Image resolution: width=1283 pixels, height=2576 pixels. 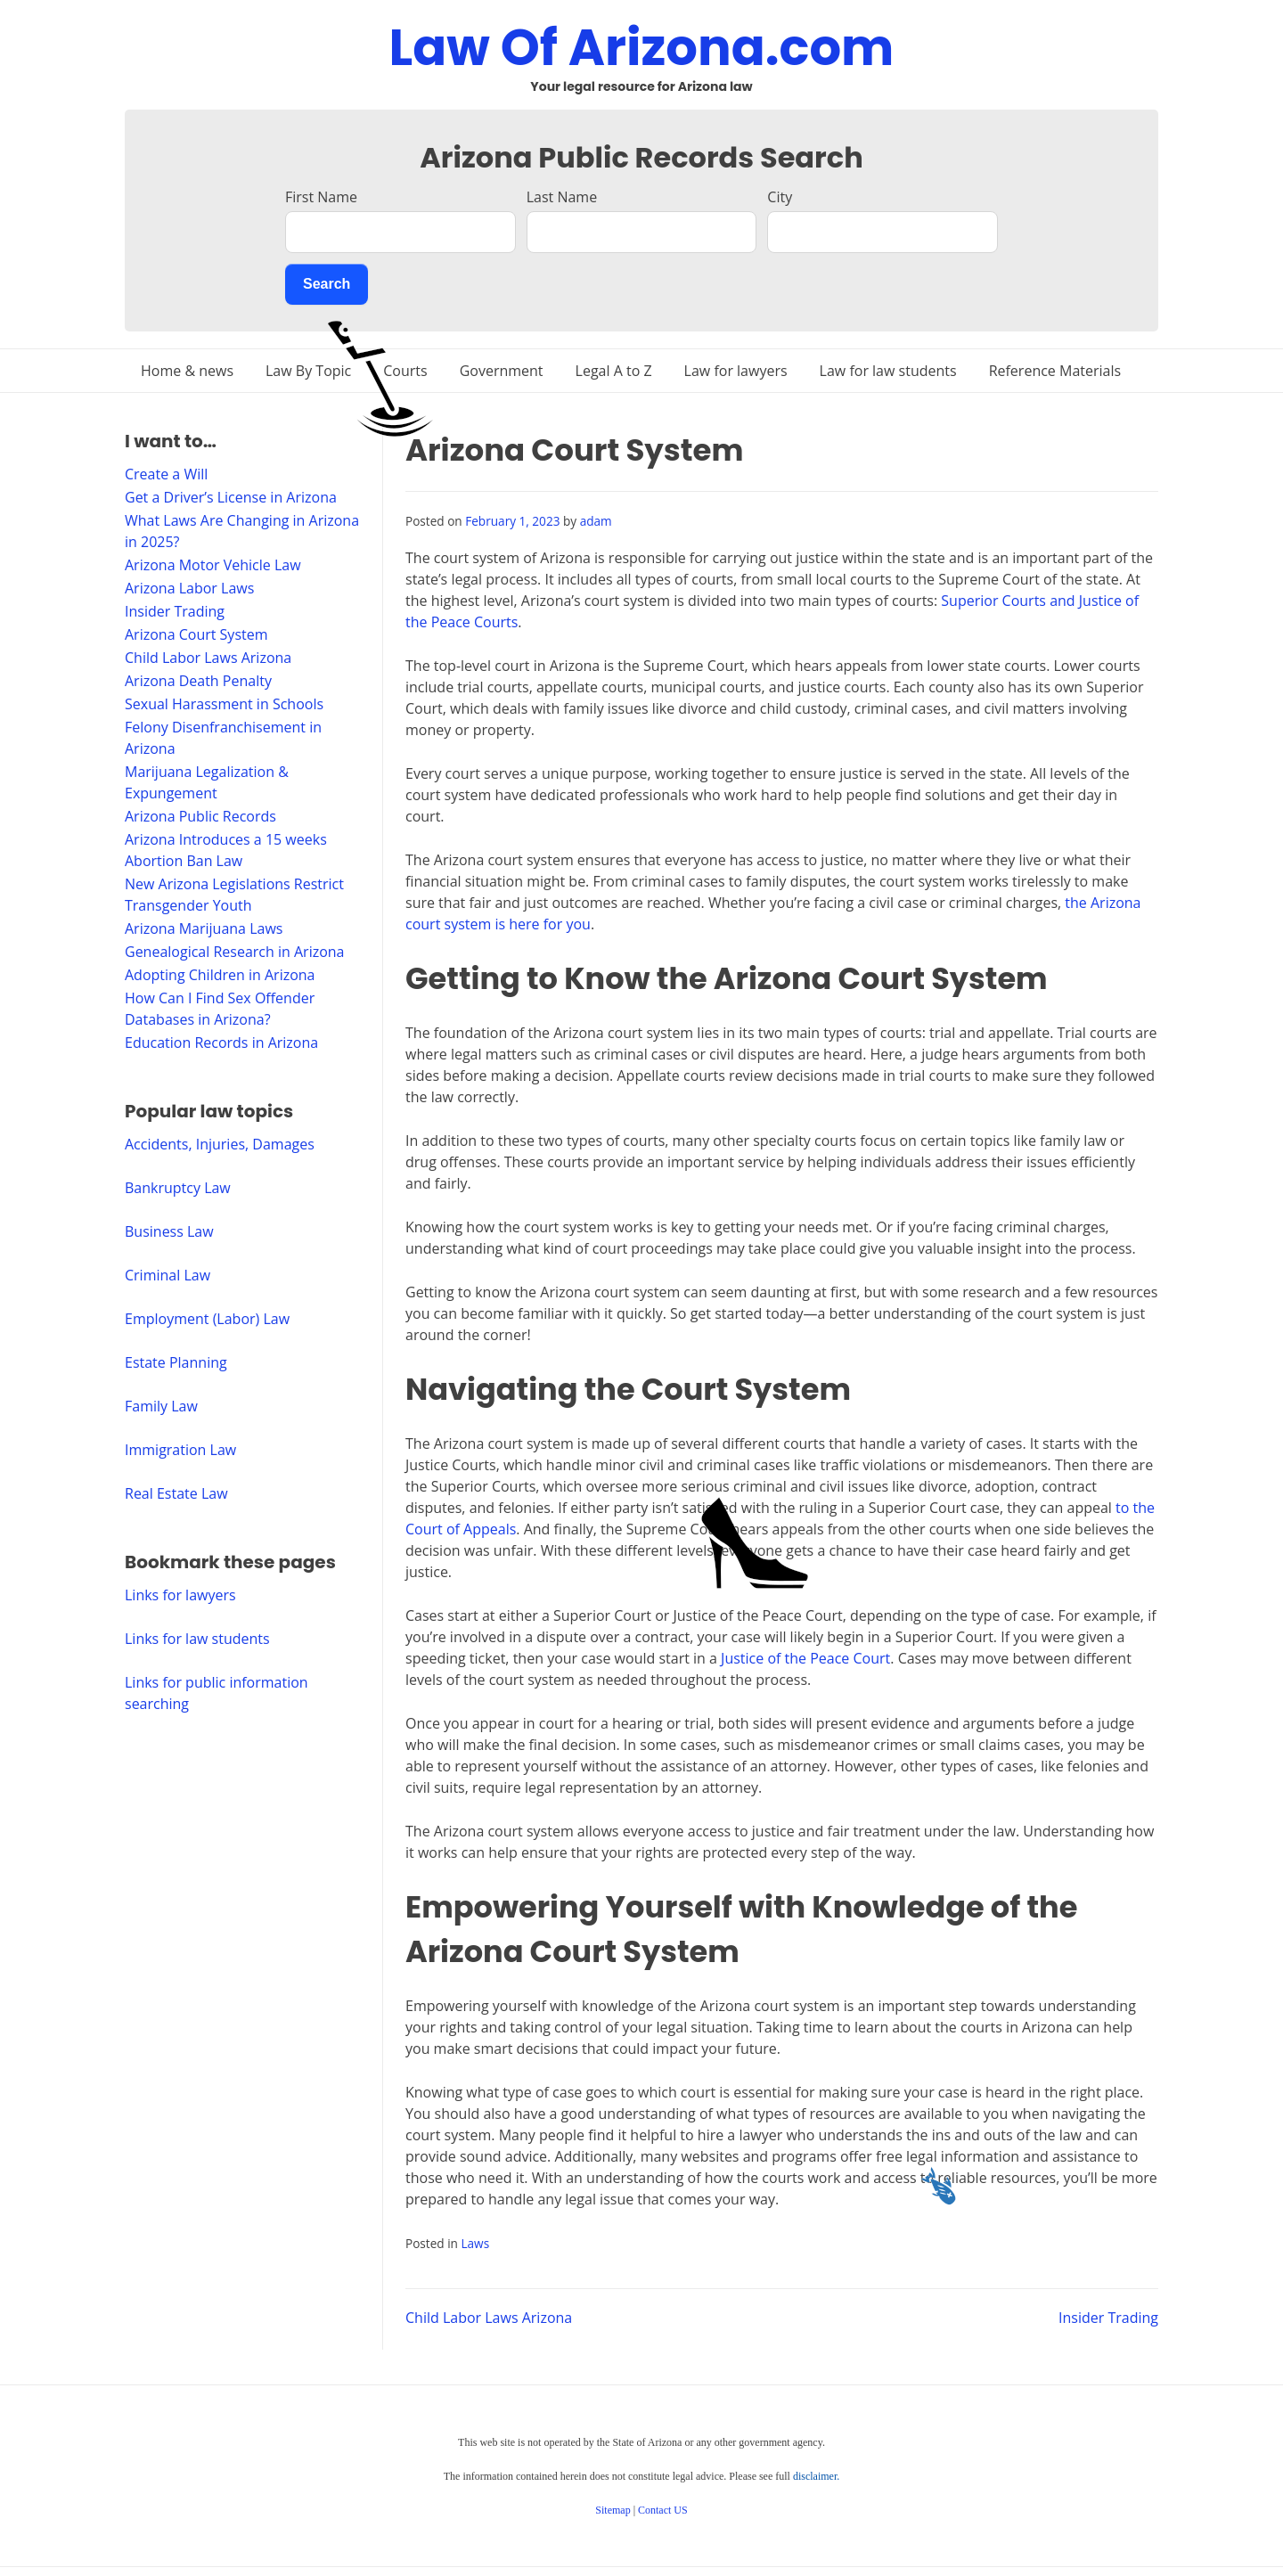 I want to click on metal detector tool or feature, so click(x=380, y=379).